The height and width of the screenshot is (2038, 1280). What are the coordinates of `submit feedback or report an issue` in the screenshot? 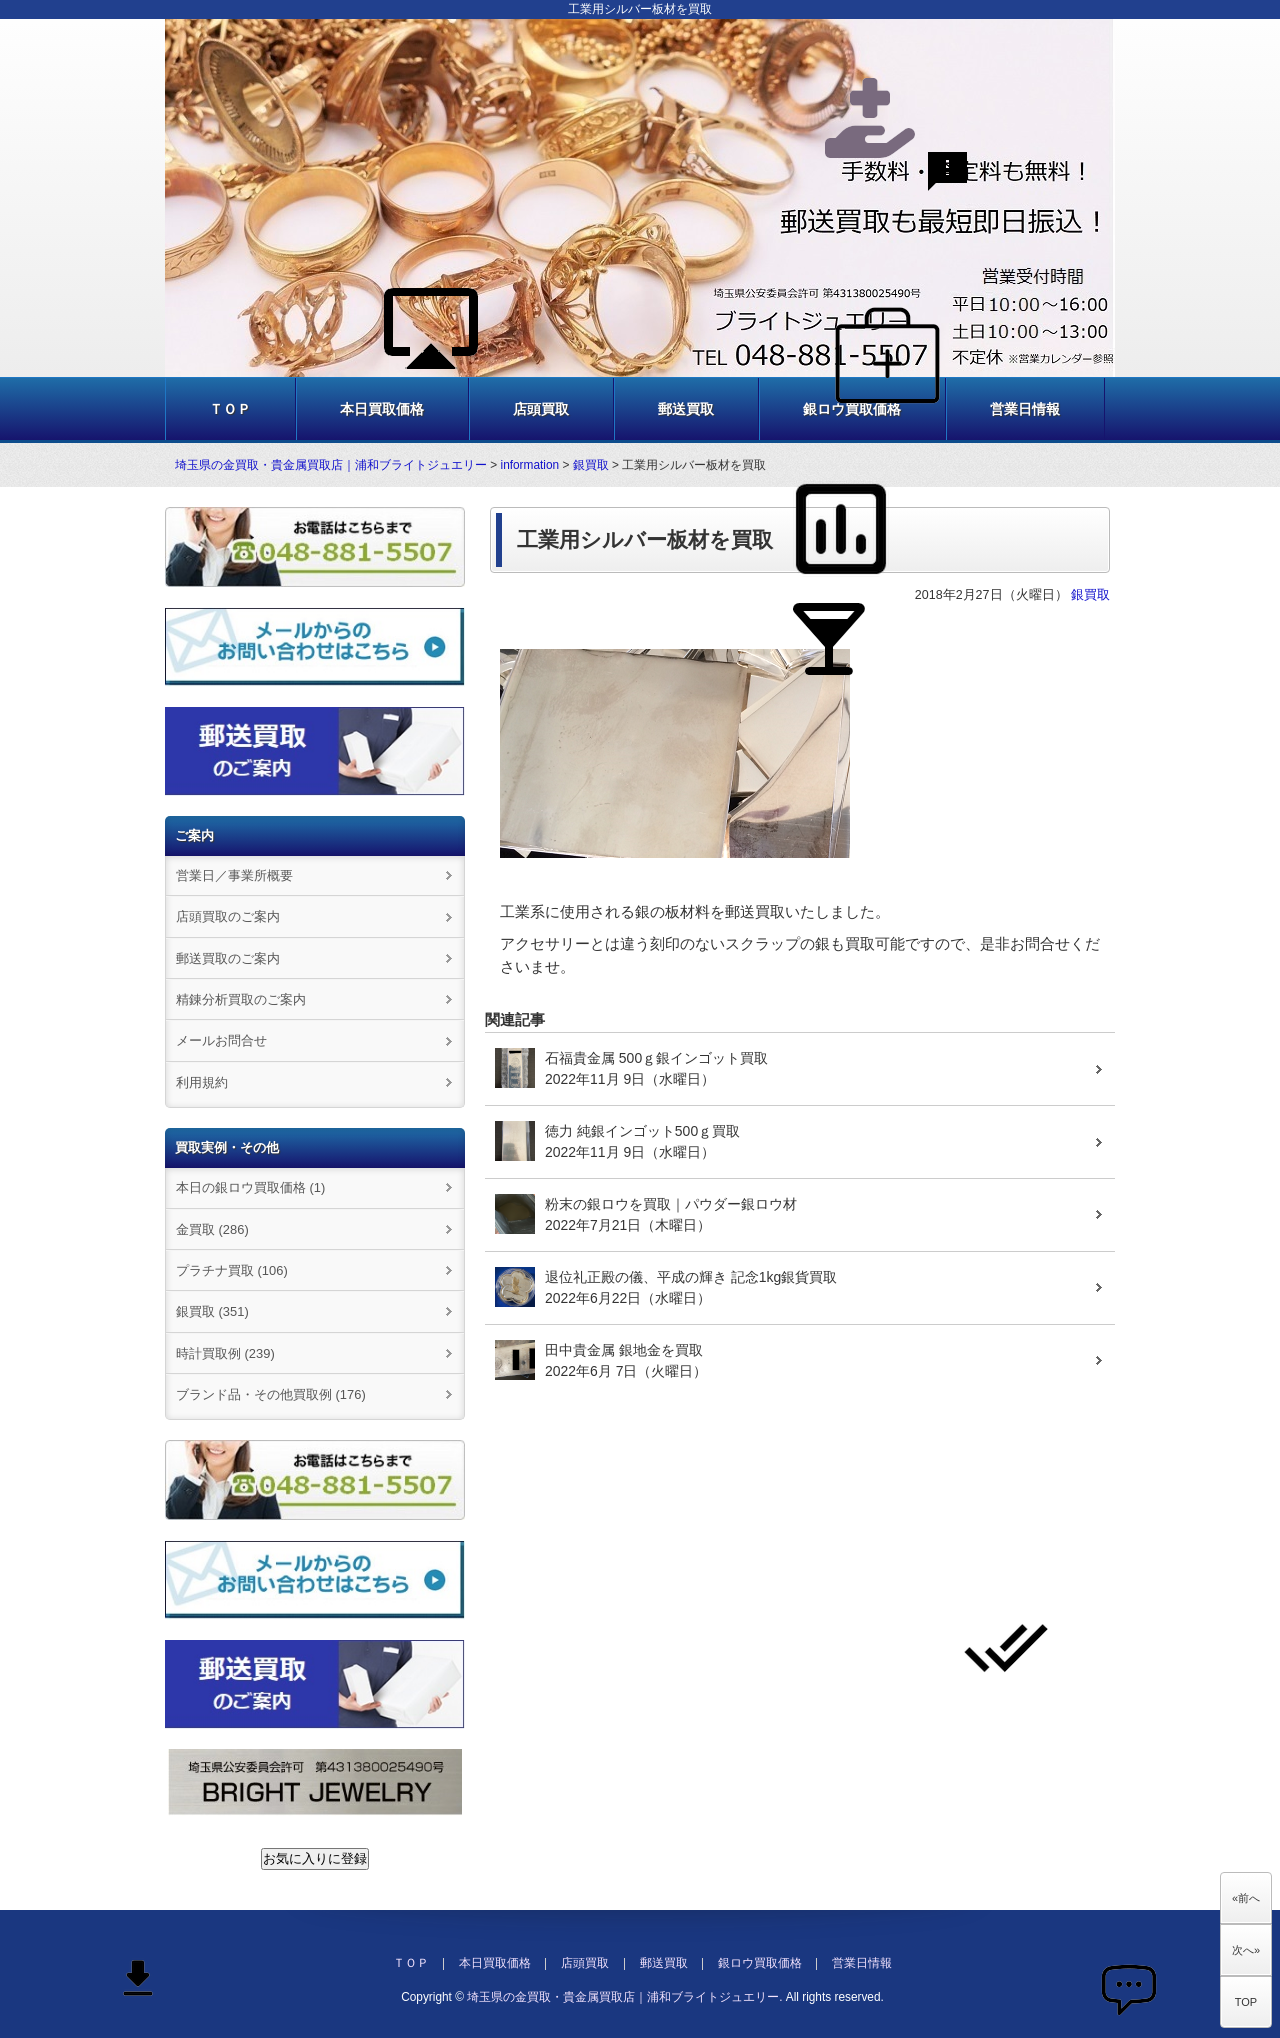 It's located at (947, 171).